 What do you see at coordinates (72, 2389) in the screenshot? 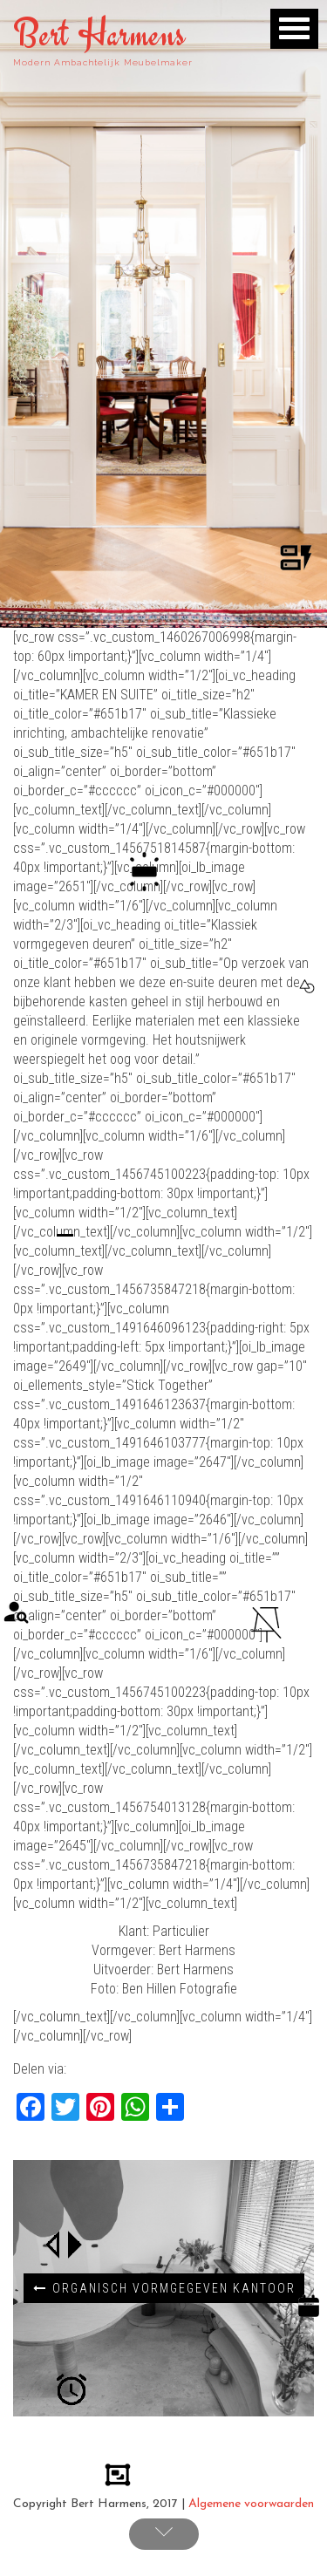
I see `set or view alarms` at bounding box center [72, 2389].